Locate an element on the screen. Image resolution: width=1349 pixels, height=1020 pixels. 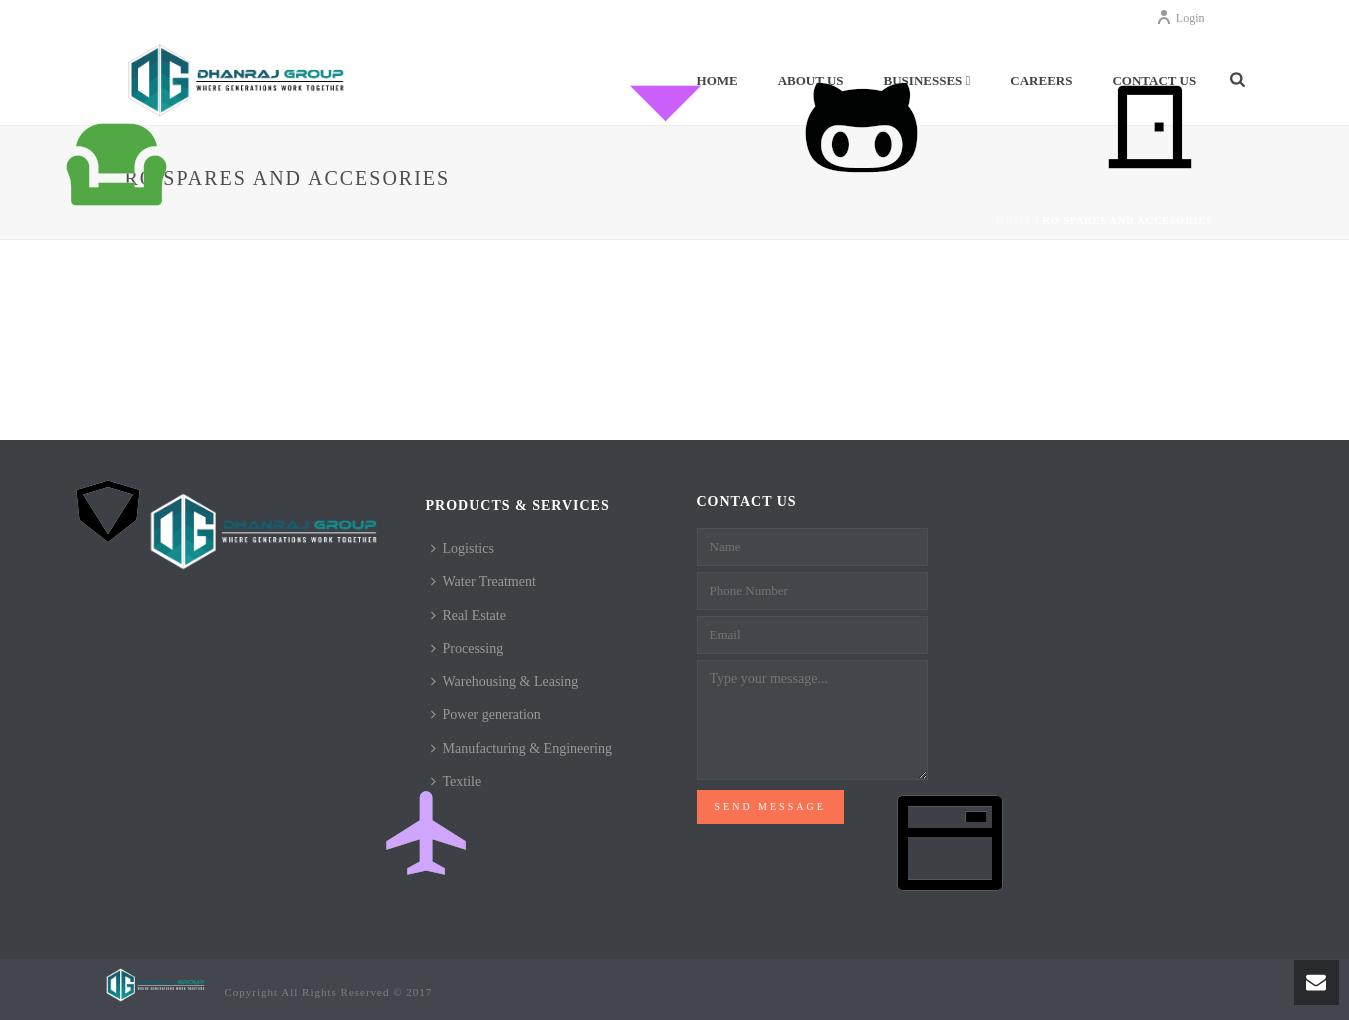
openbase logo is located at coordinates (108, 509).